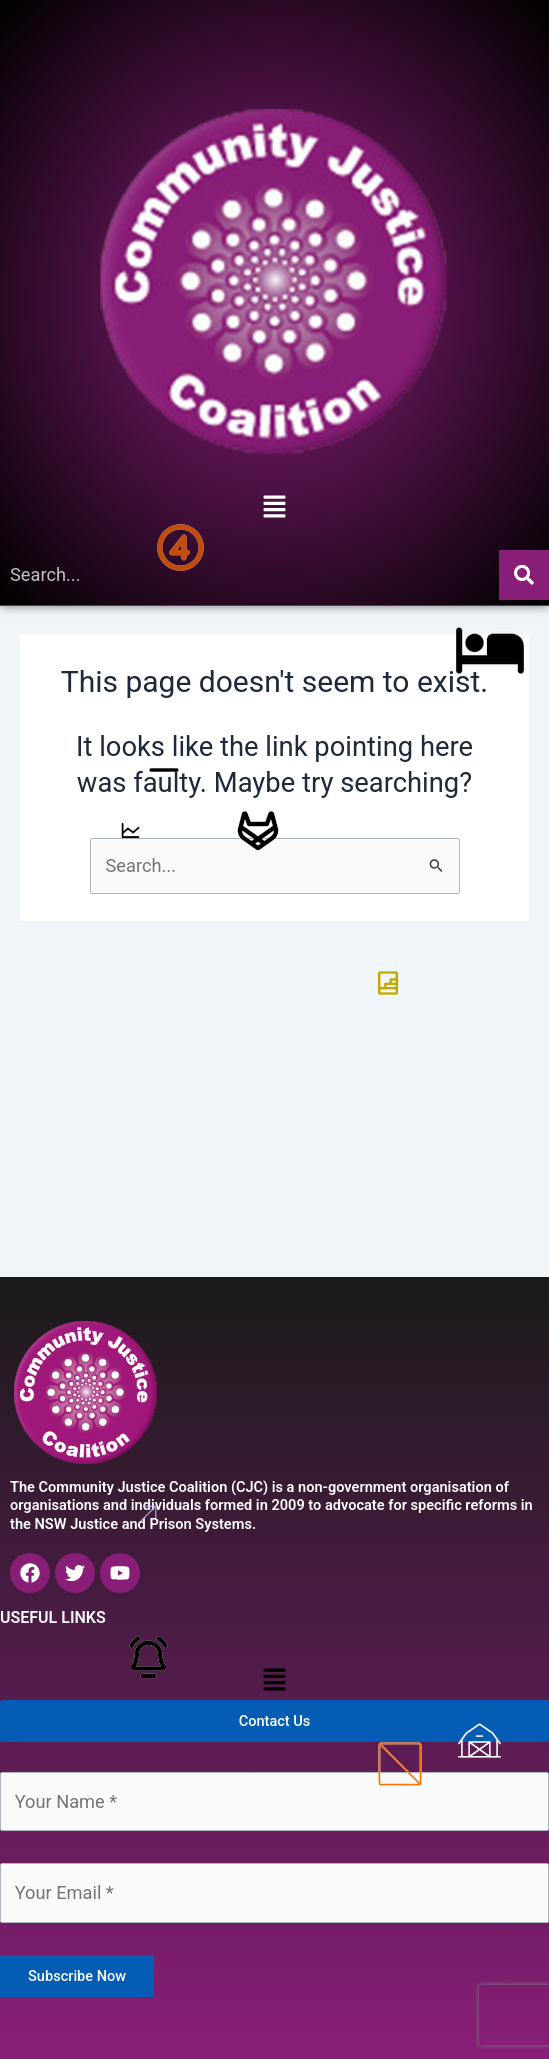 The image size is (549, 2059). I want to click on view analytics or statistics, so click(130, 830).